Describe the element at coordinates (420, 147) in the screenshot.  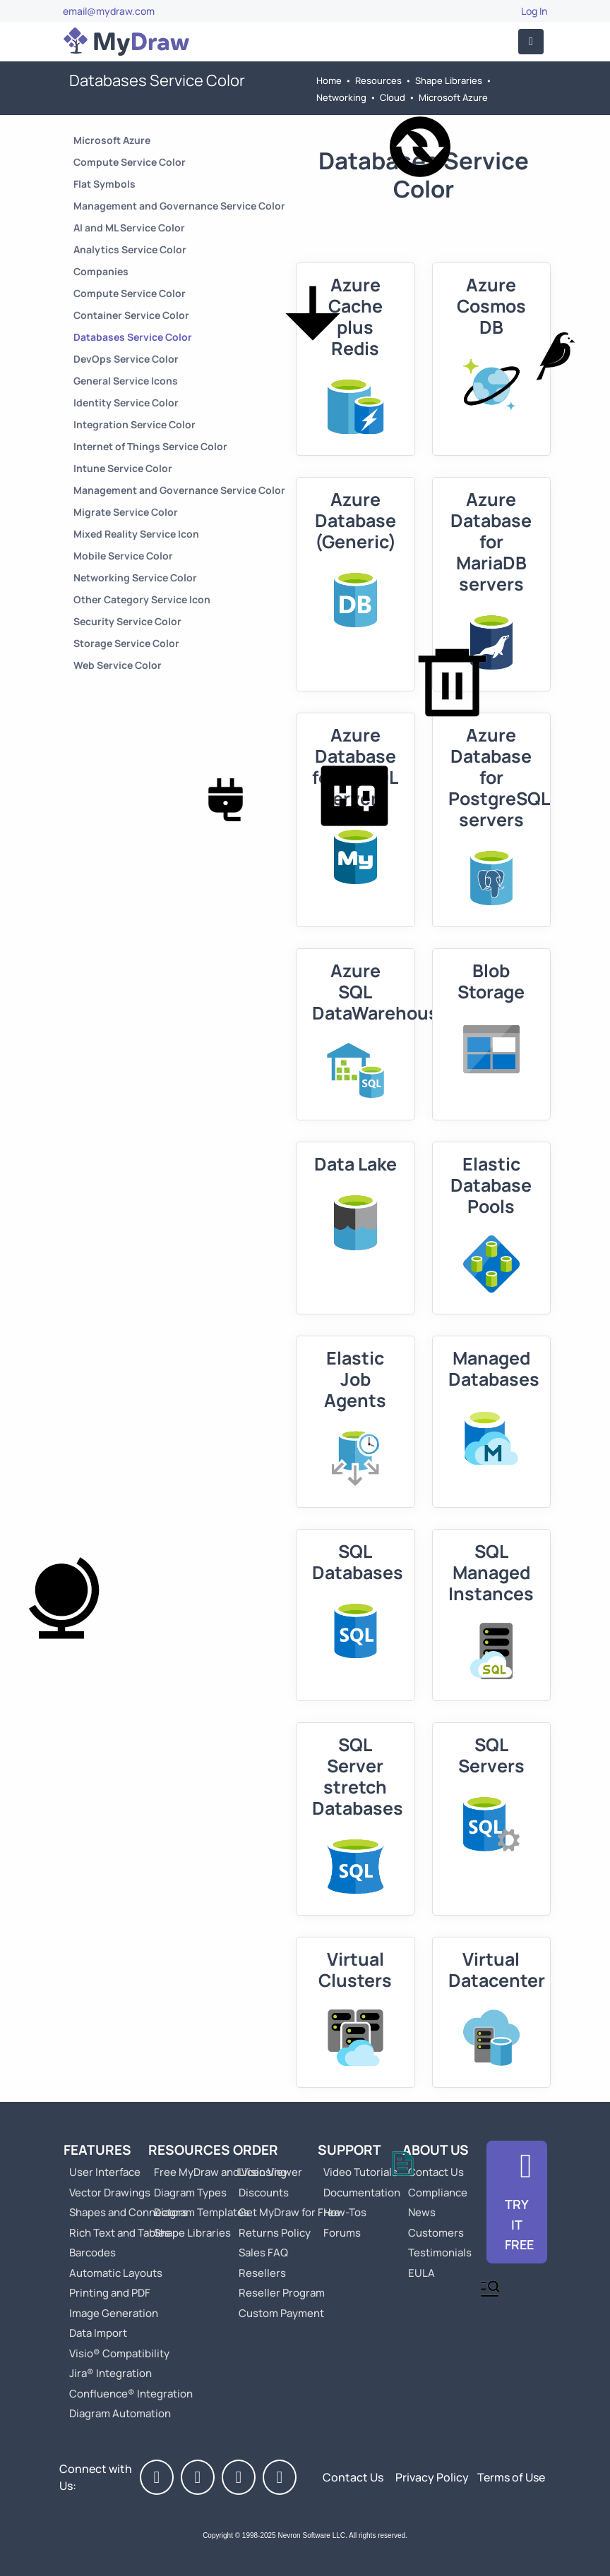
I see `open Convertio file conversion service` at that location.